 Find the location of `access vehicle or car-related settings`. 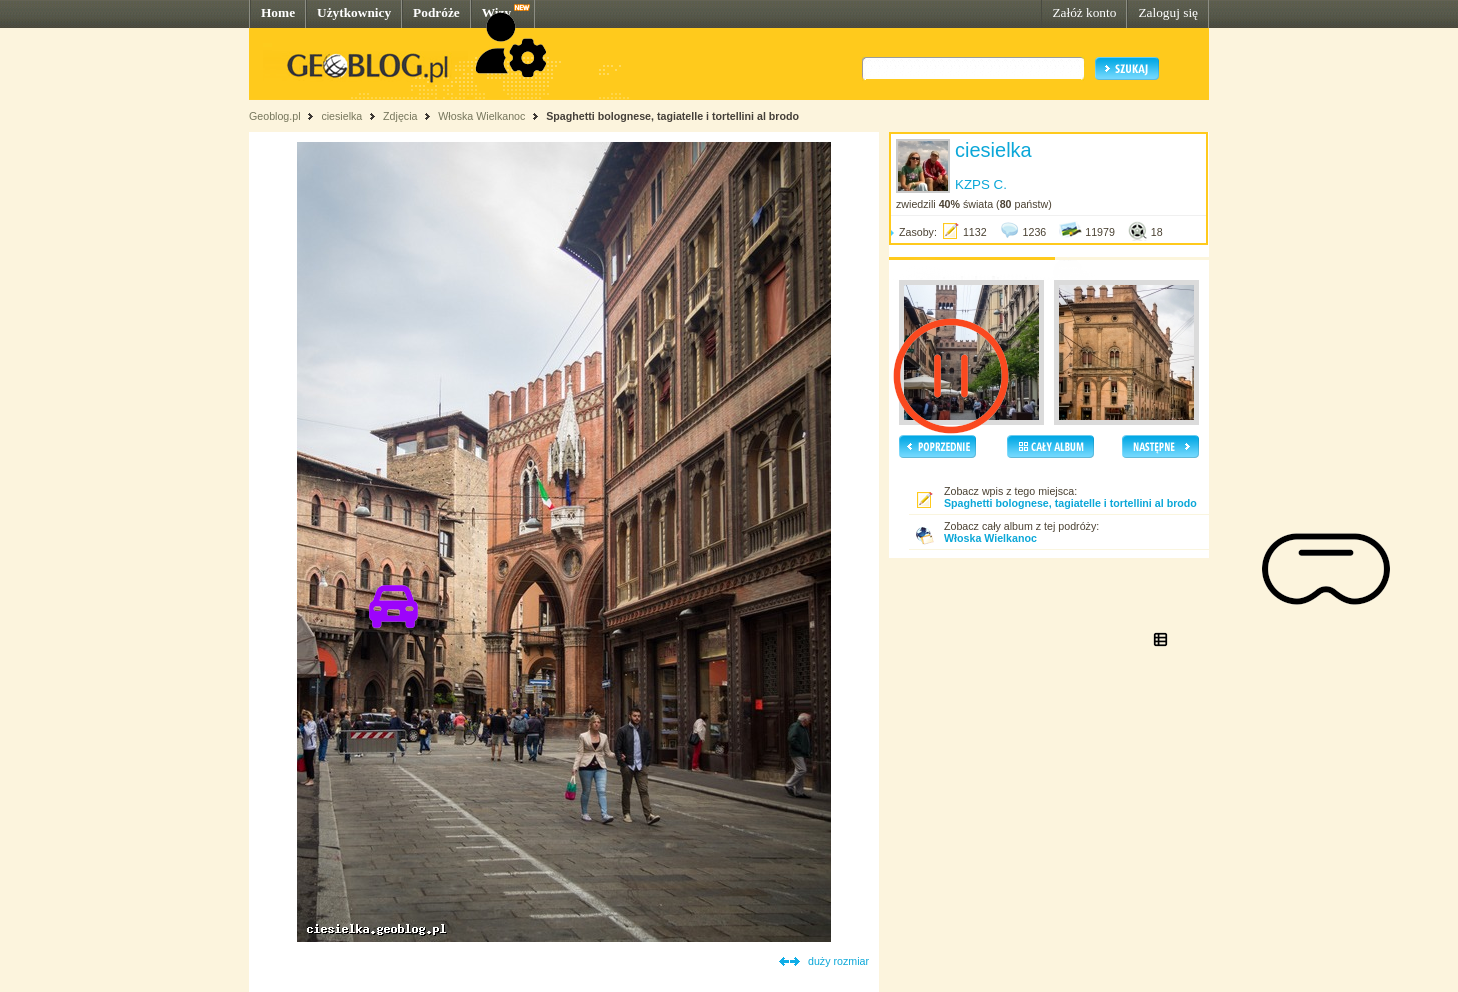

access vehicle or car-related settings is located at coordinates (393, 606).